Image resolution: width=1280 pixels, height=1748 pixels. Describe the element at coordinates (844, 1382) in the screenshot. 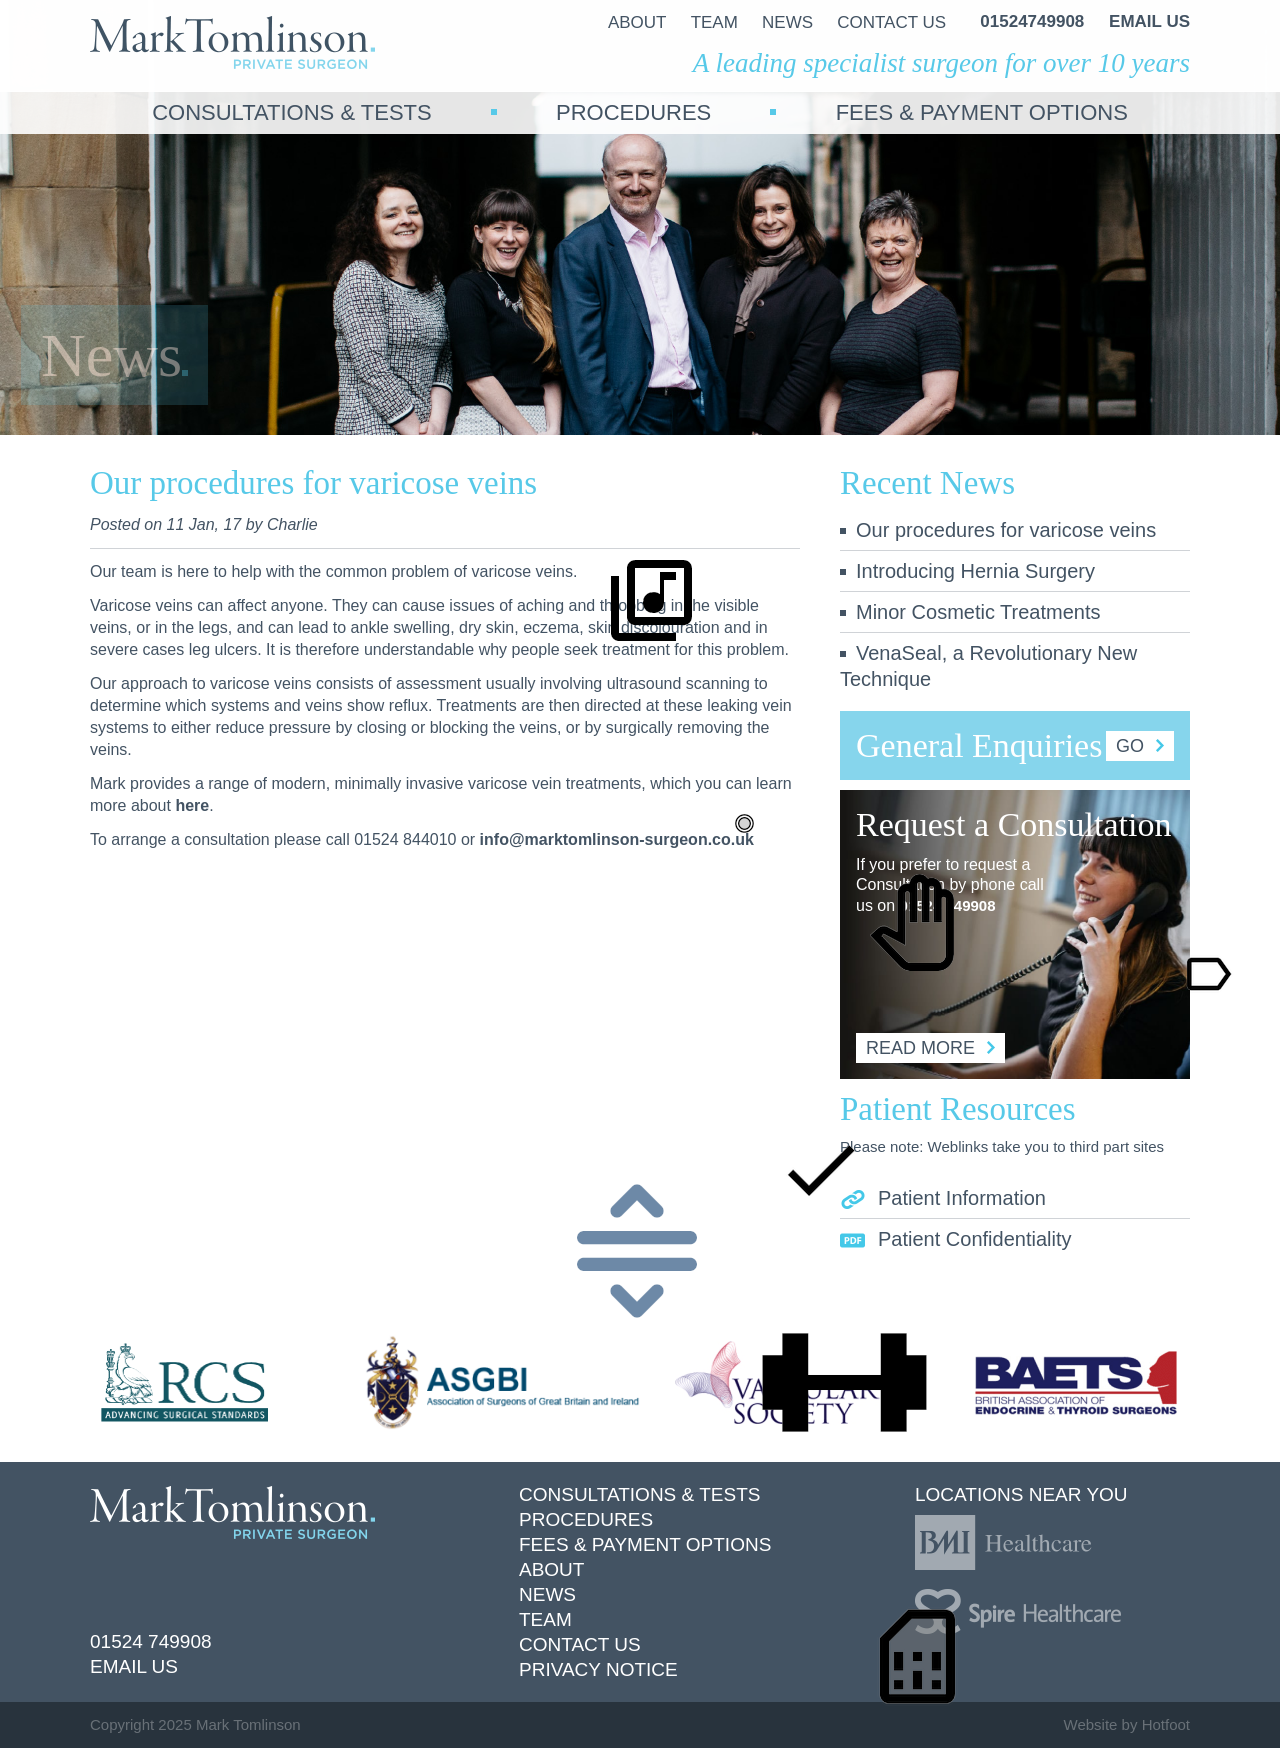

I see `access workout or fitness features` at that location.